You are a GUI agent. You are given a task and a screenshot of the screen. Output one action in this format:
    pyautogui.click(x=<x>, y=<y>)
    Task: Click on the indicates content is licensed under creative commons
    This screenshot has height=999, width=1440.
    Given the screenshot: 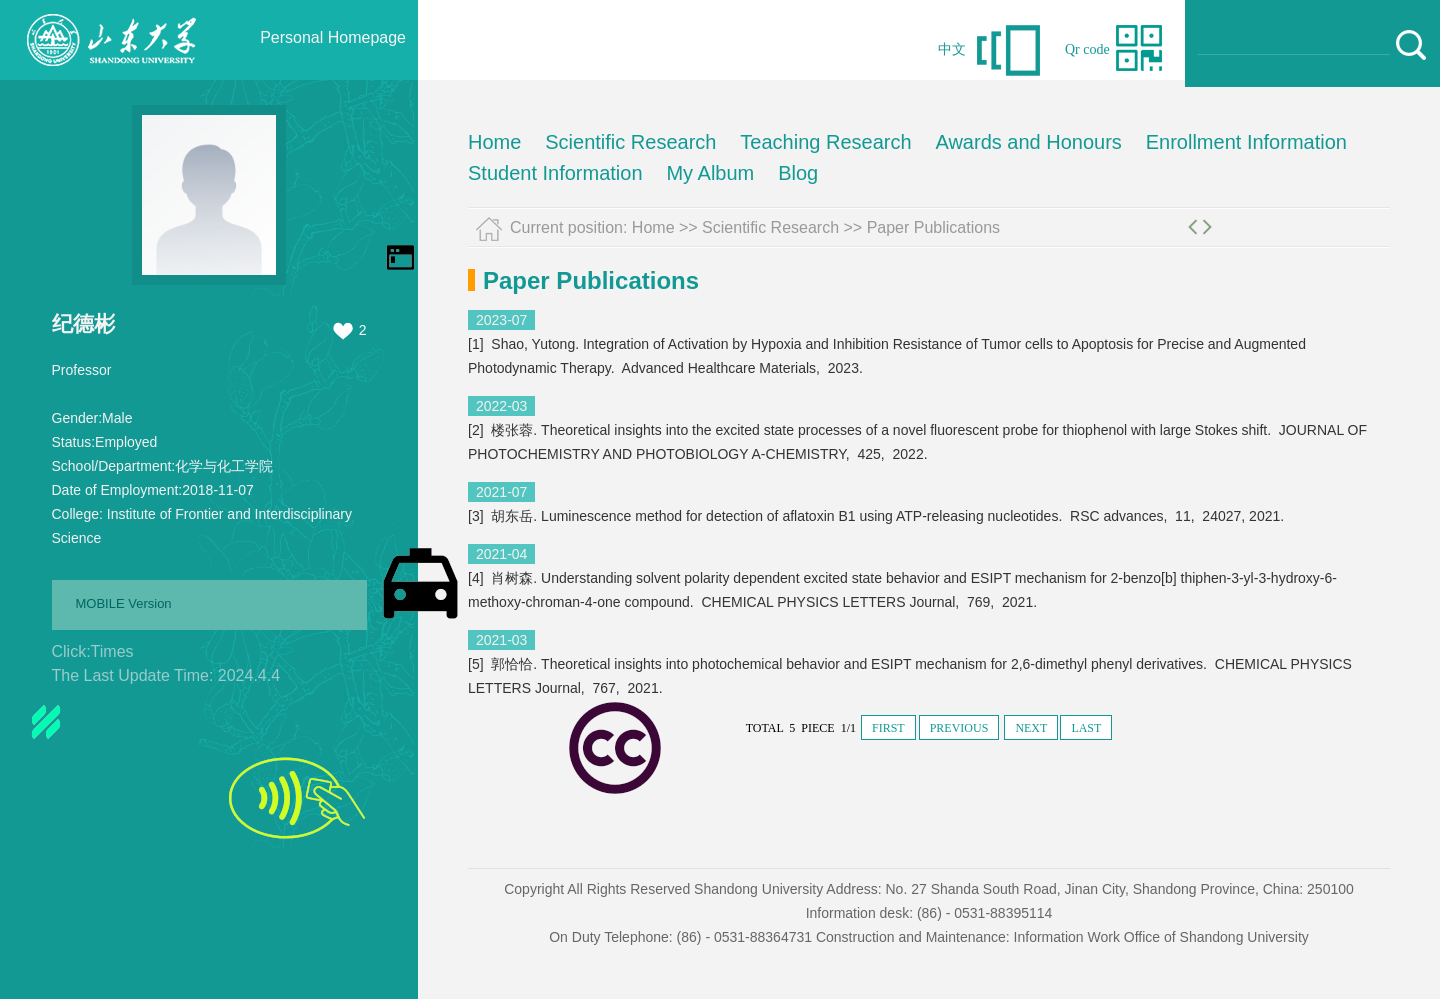 What is the action you would take?
    pyautogui.click(x=615, y=748)
    